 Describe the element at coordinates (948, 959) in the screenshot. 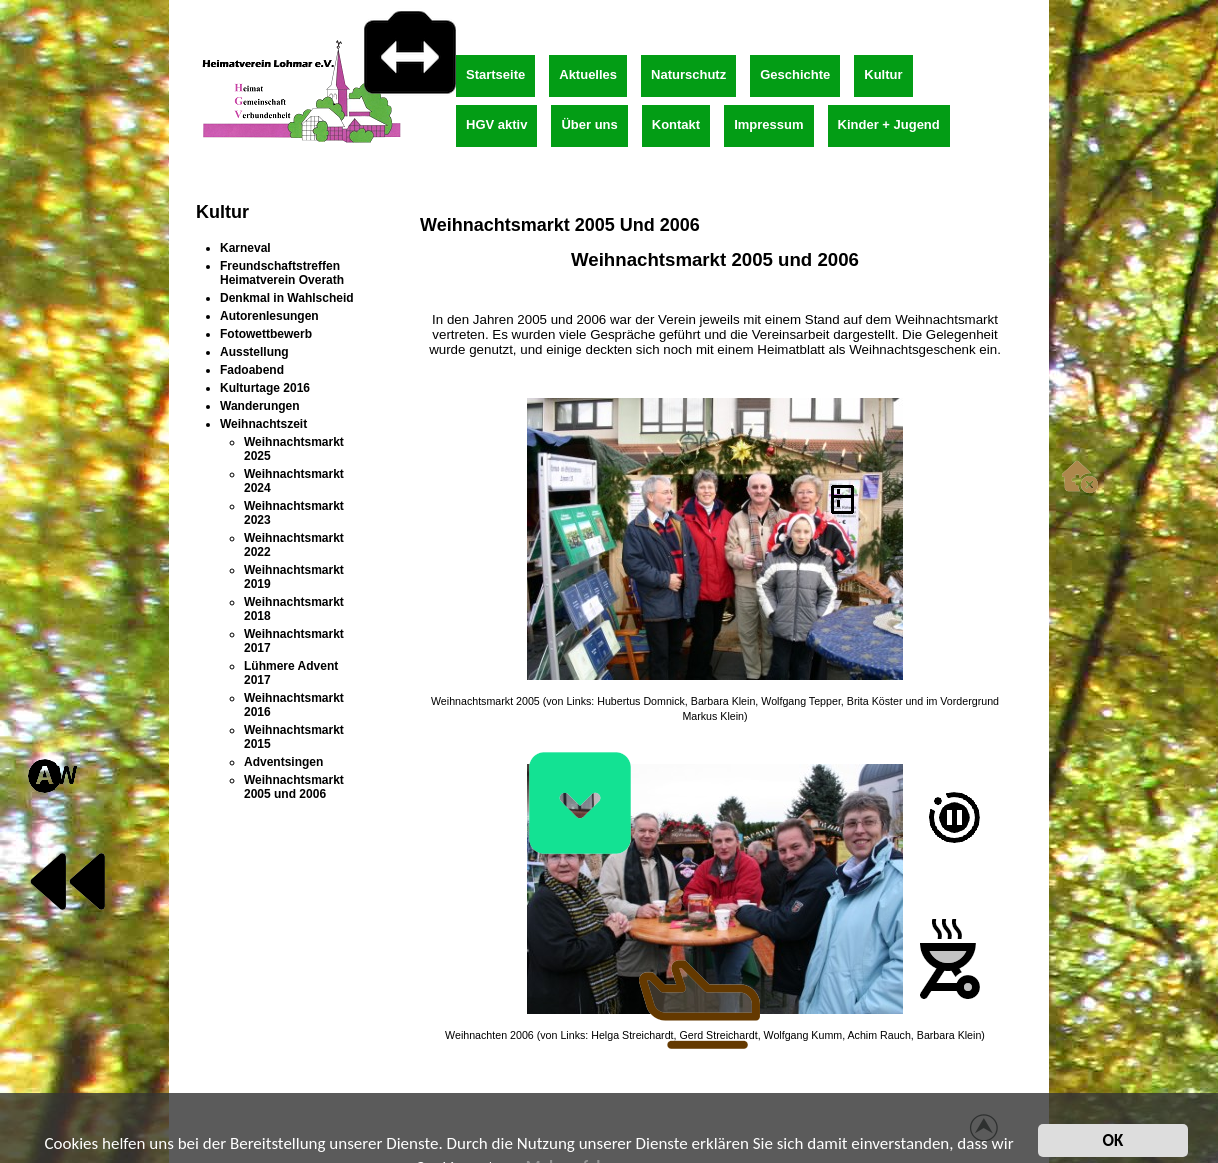

I see `access outdoor cooking or grilling recipes` at that location.